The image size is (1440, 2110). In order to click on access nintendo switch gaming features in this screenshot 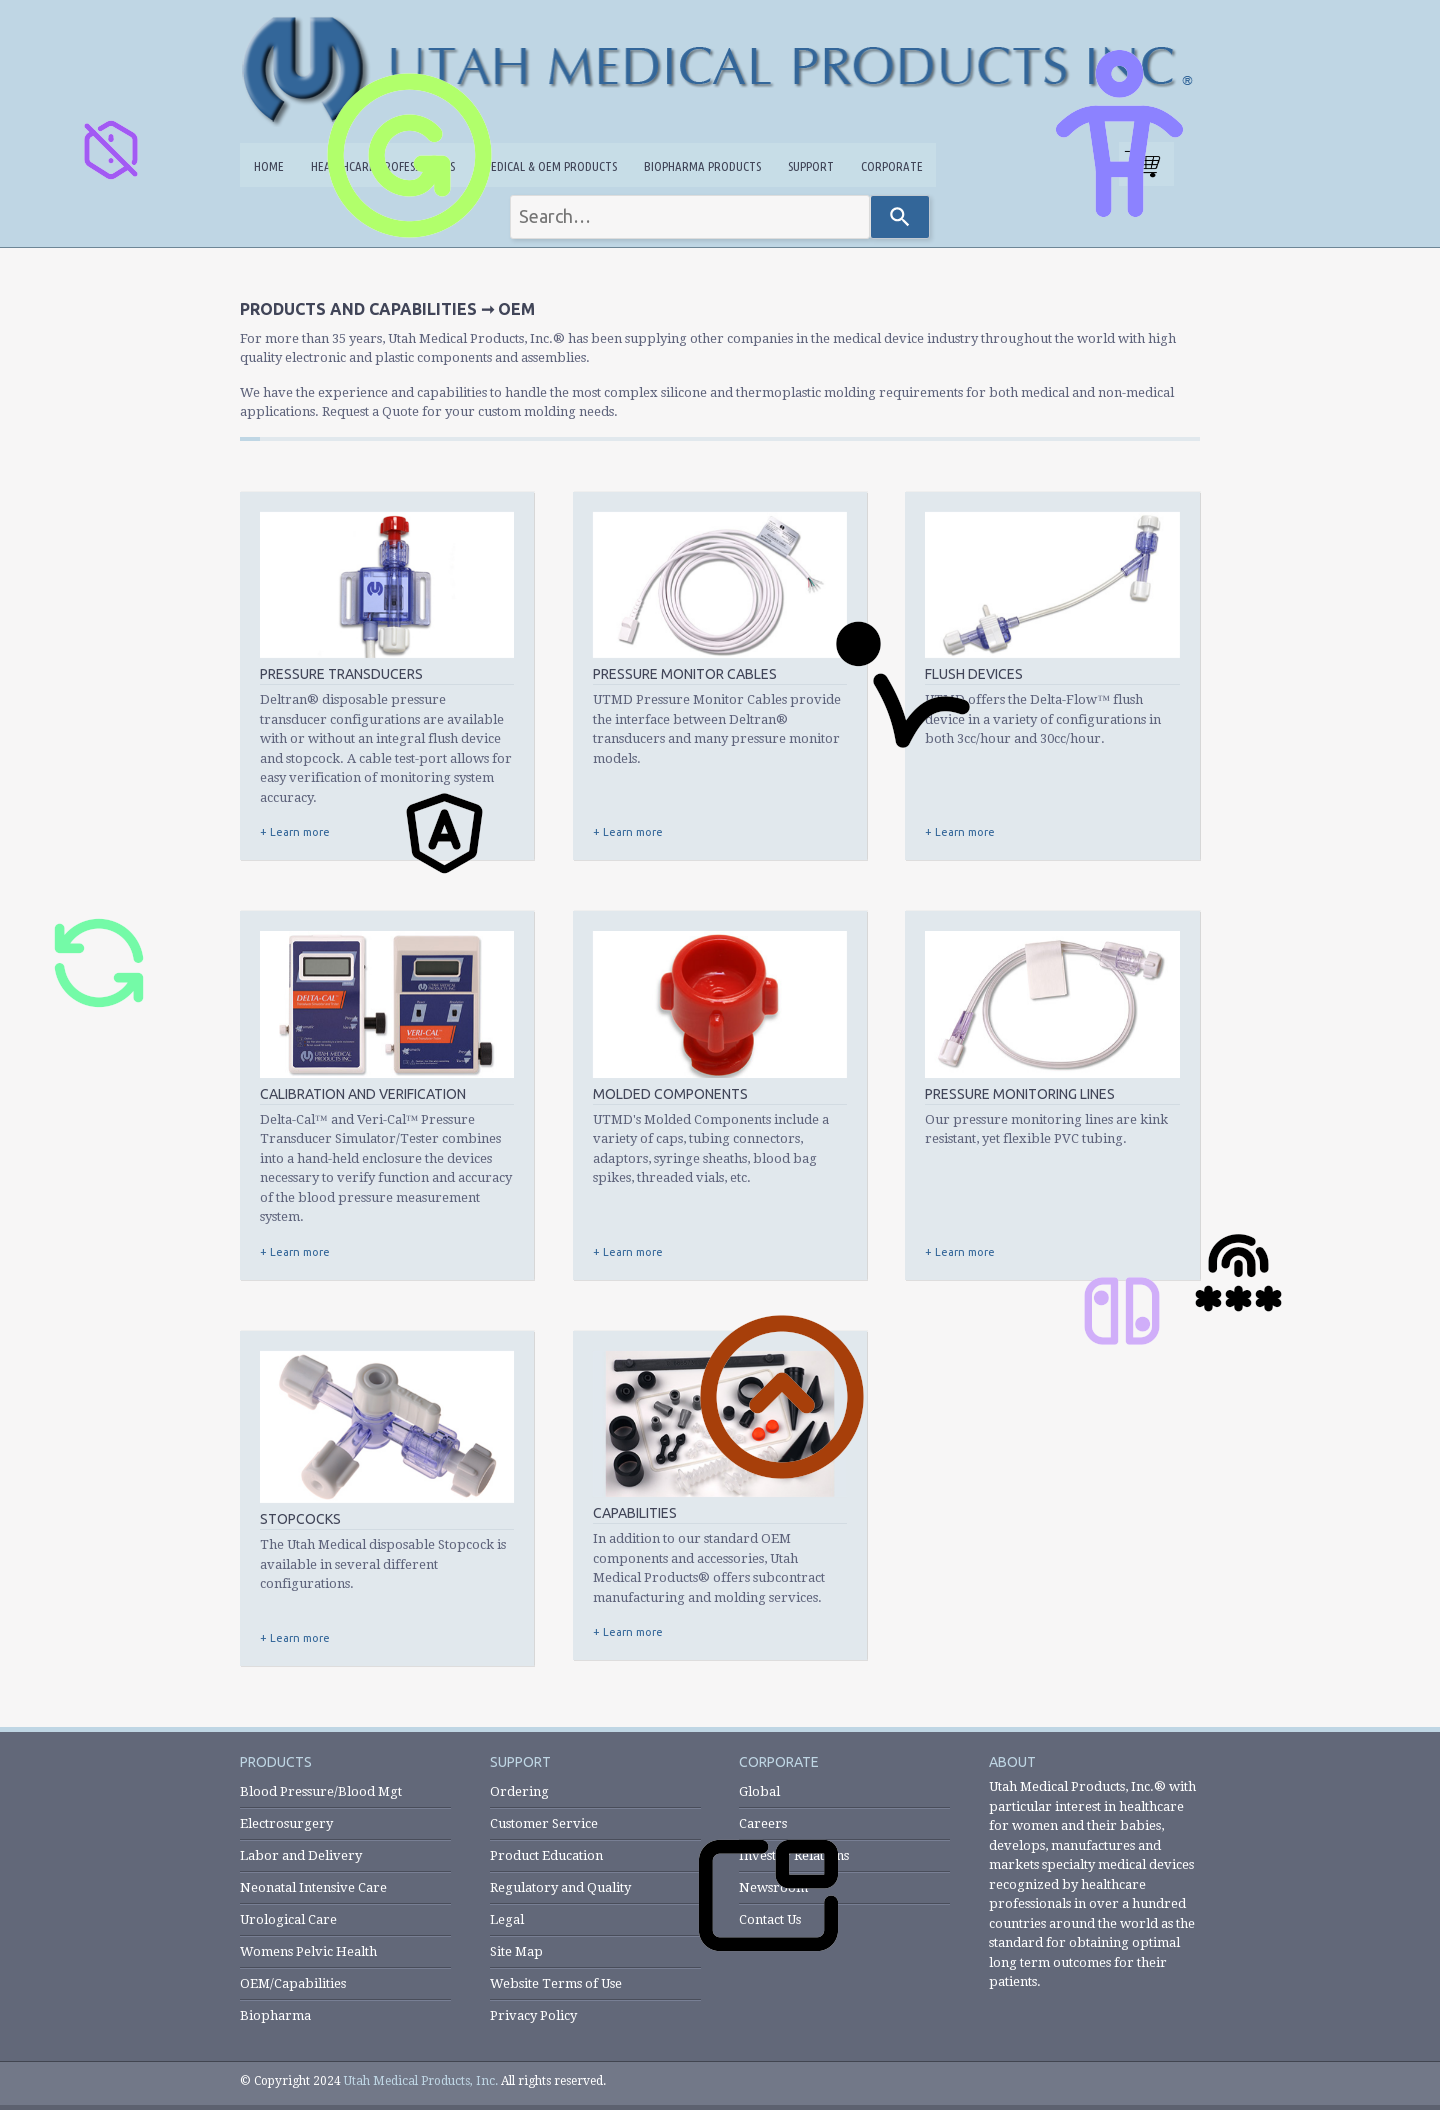, I will do `click(1122, 1311)`.